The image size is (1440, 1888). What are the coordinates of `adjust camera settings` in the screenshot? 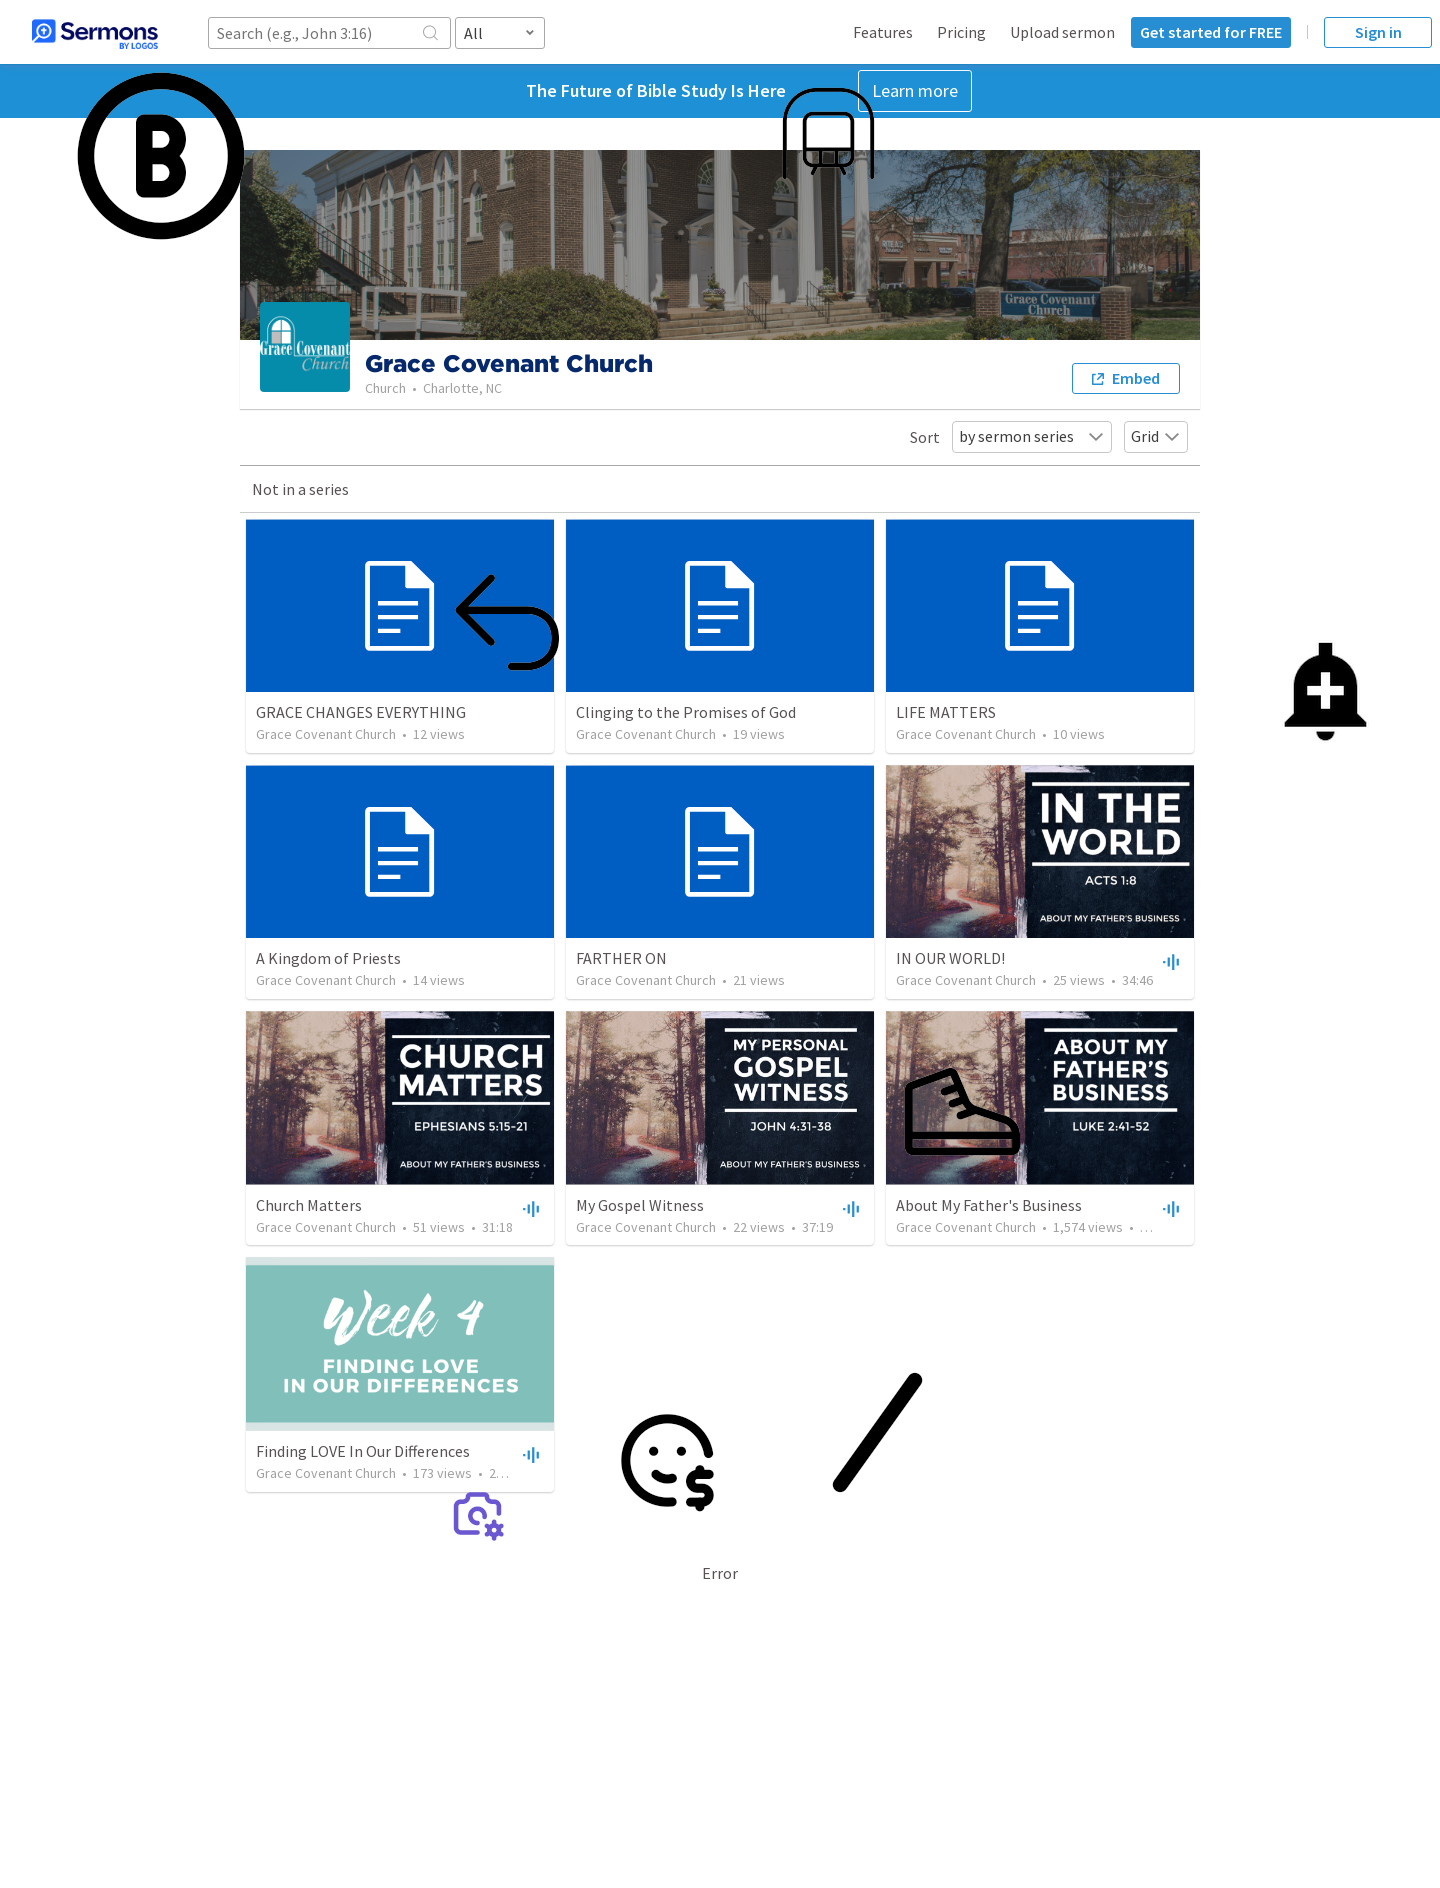 It's located at (477, 1513).